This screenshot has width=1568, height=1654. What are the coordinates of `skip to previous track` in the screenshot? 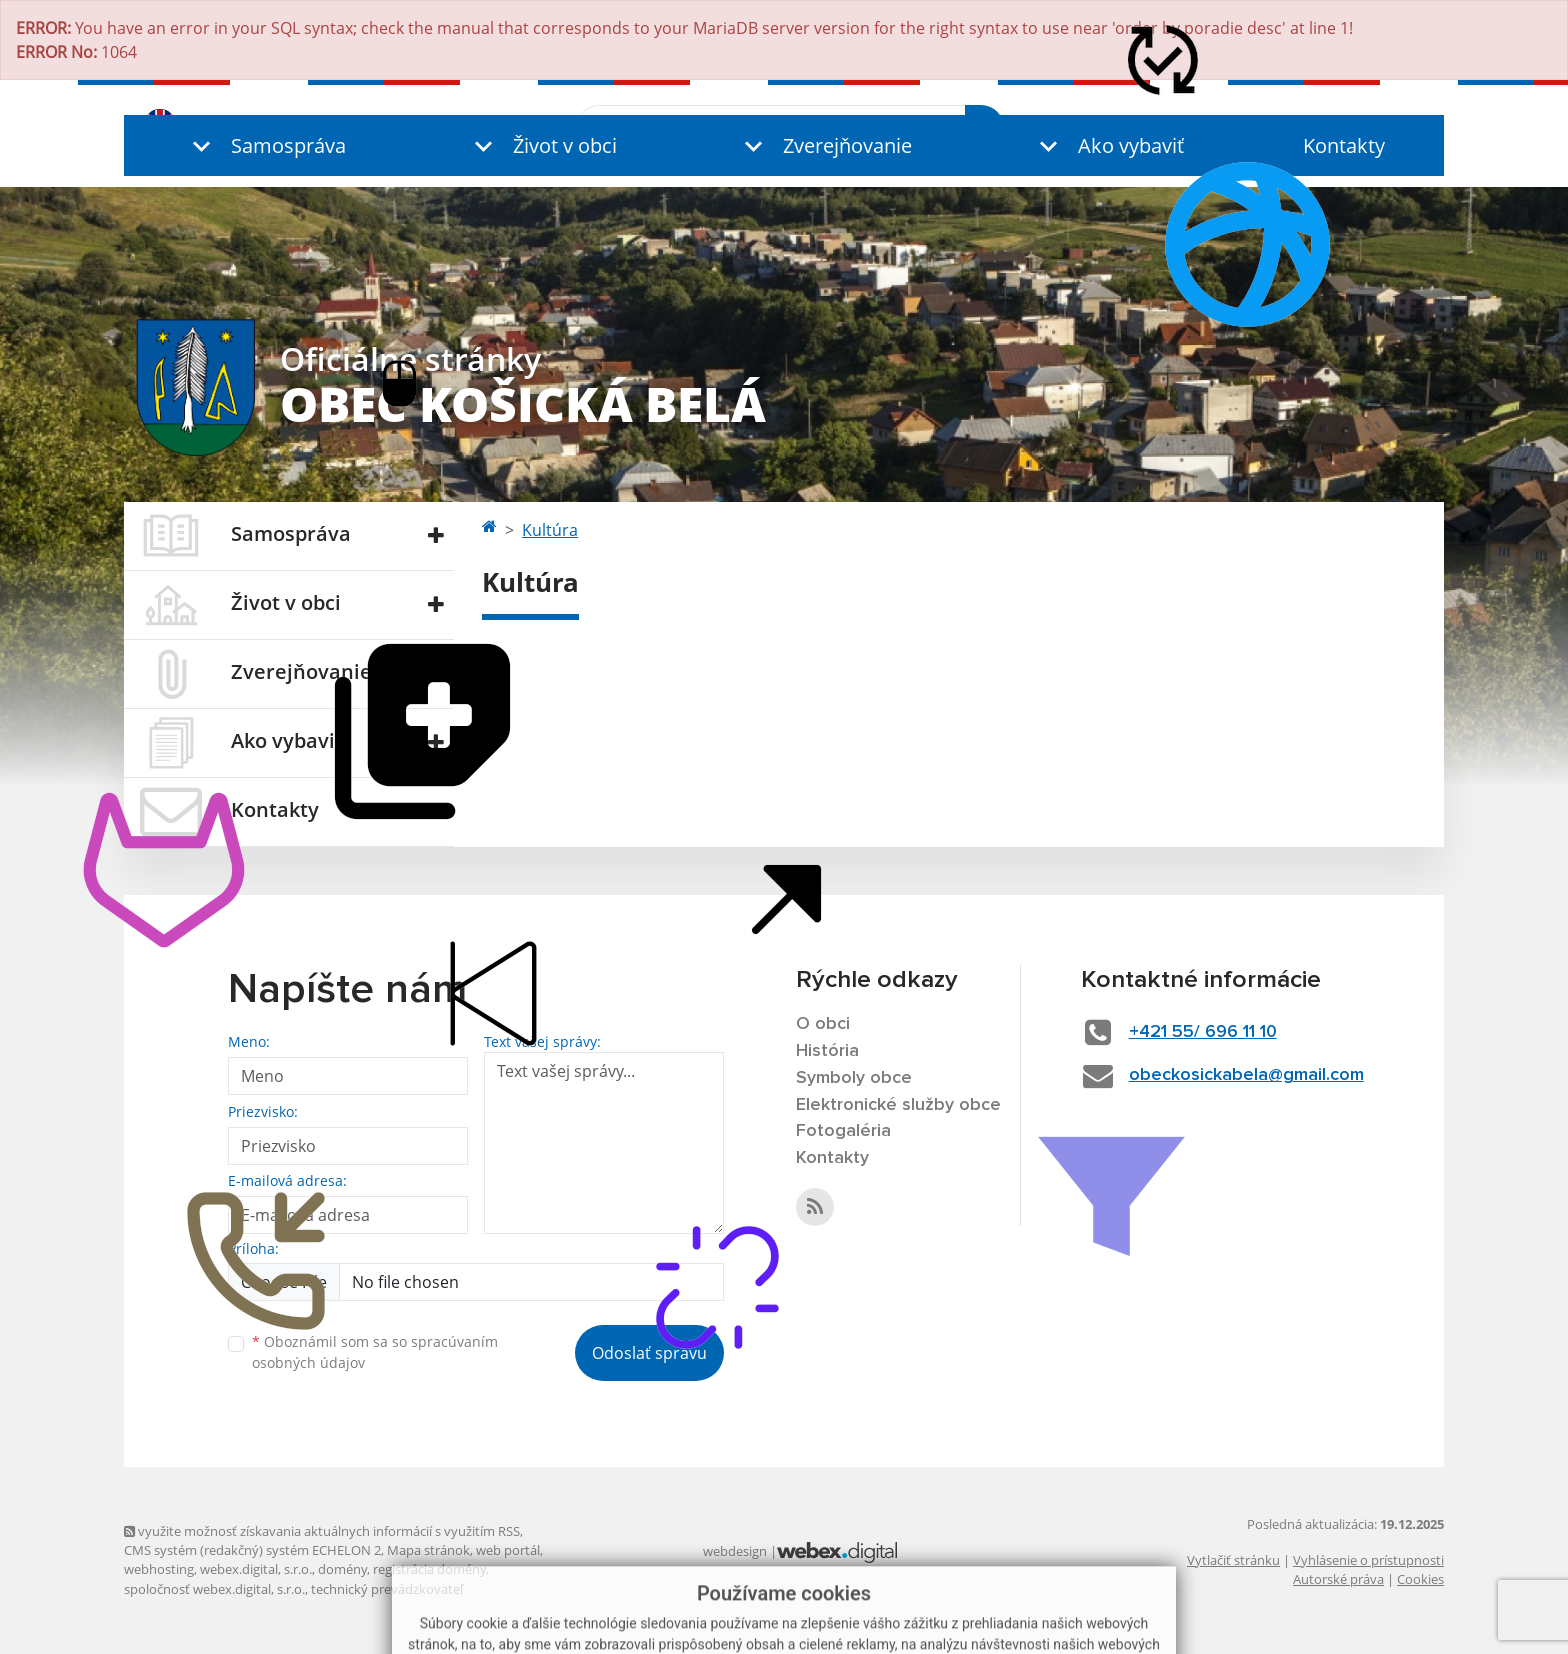 It's located at (493, 993).